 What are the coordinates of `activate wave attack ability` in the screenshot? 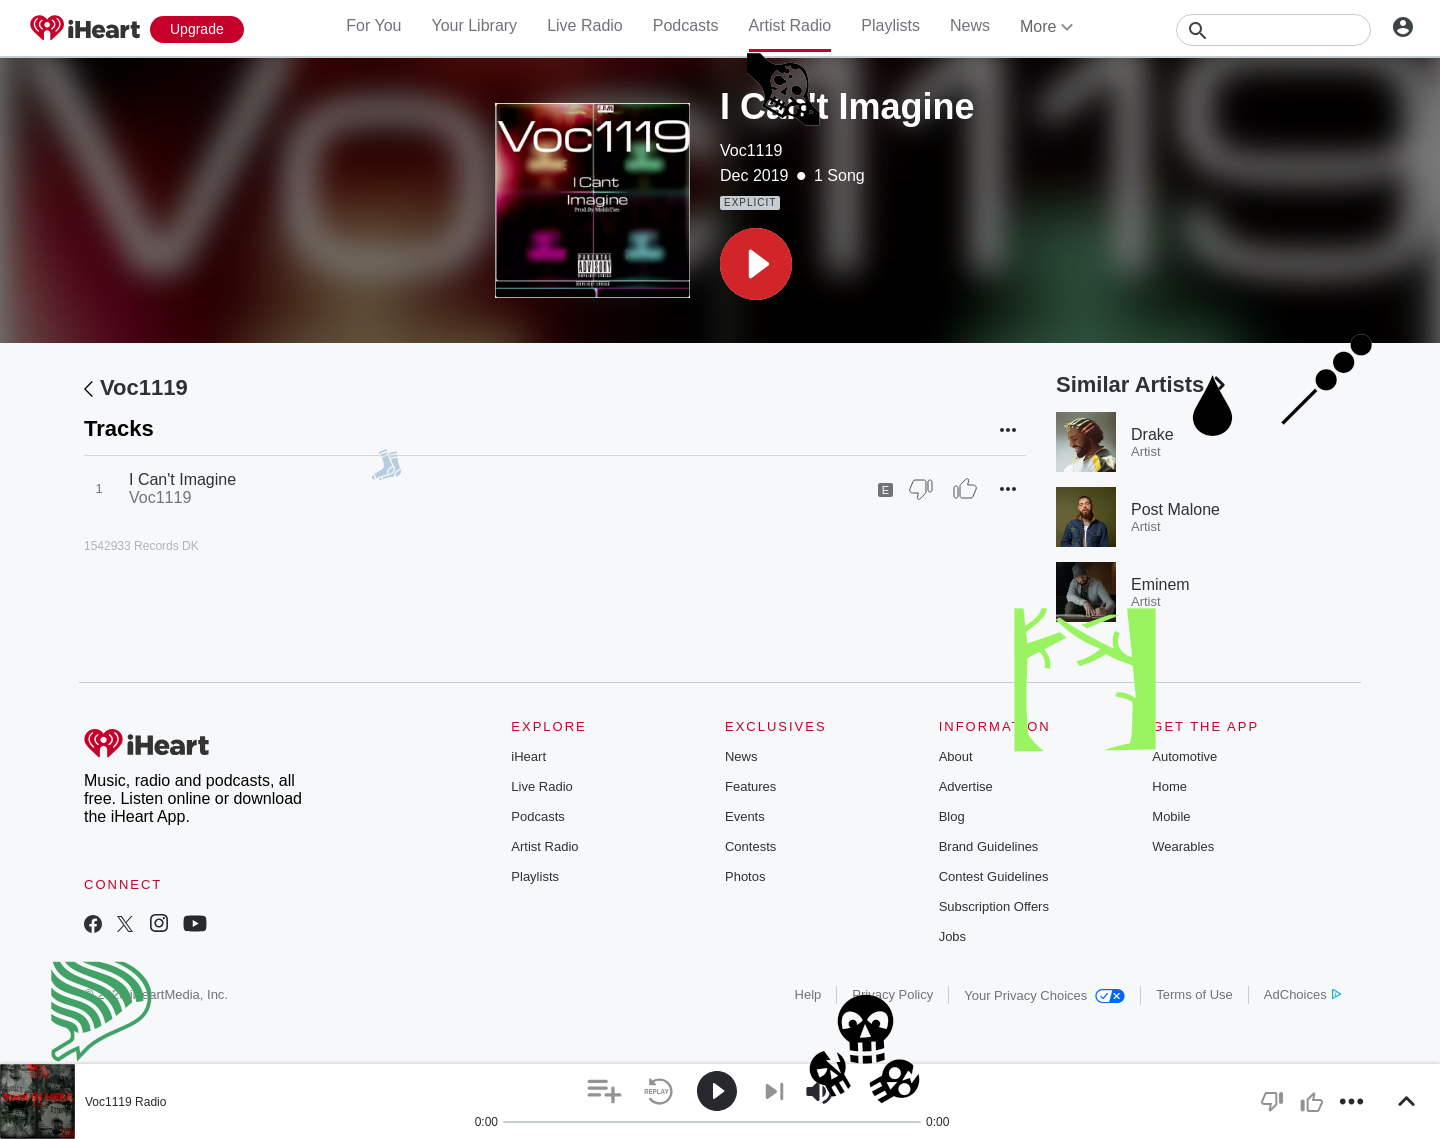 It's located at (101, 1012).